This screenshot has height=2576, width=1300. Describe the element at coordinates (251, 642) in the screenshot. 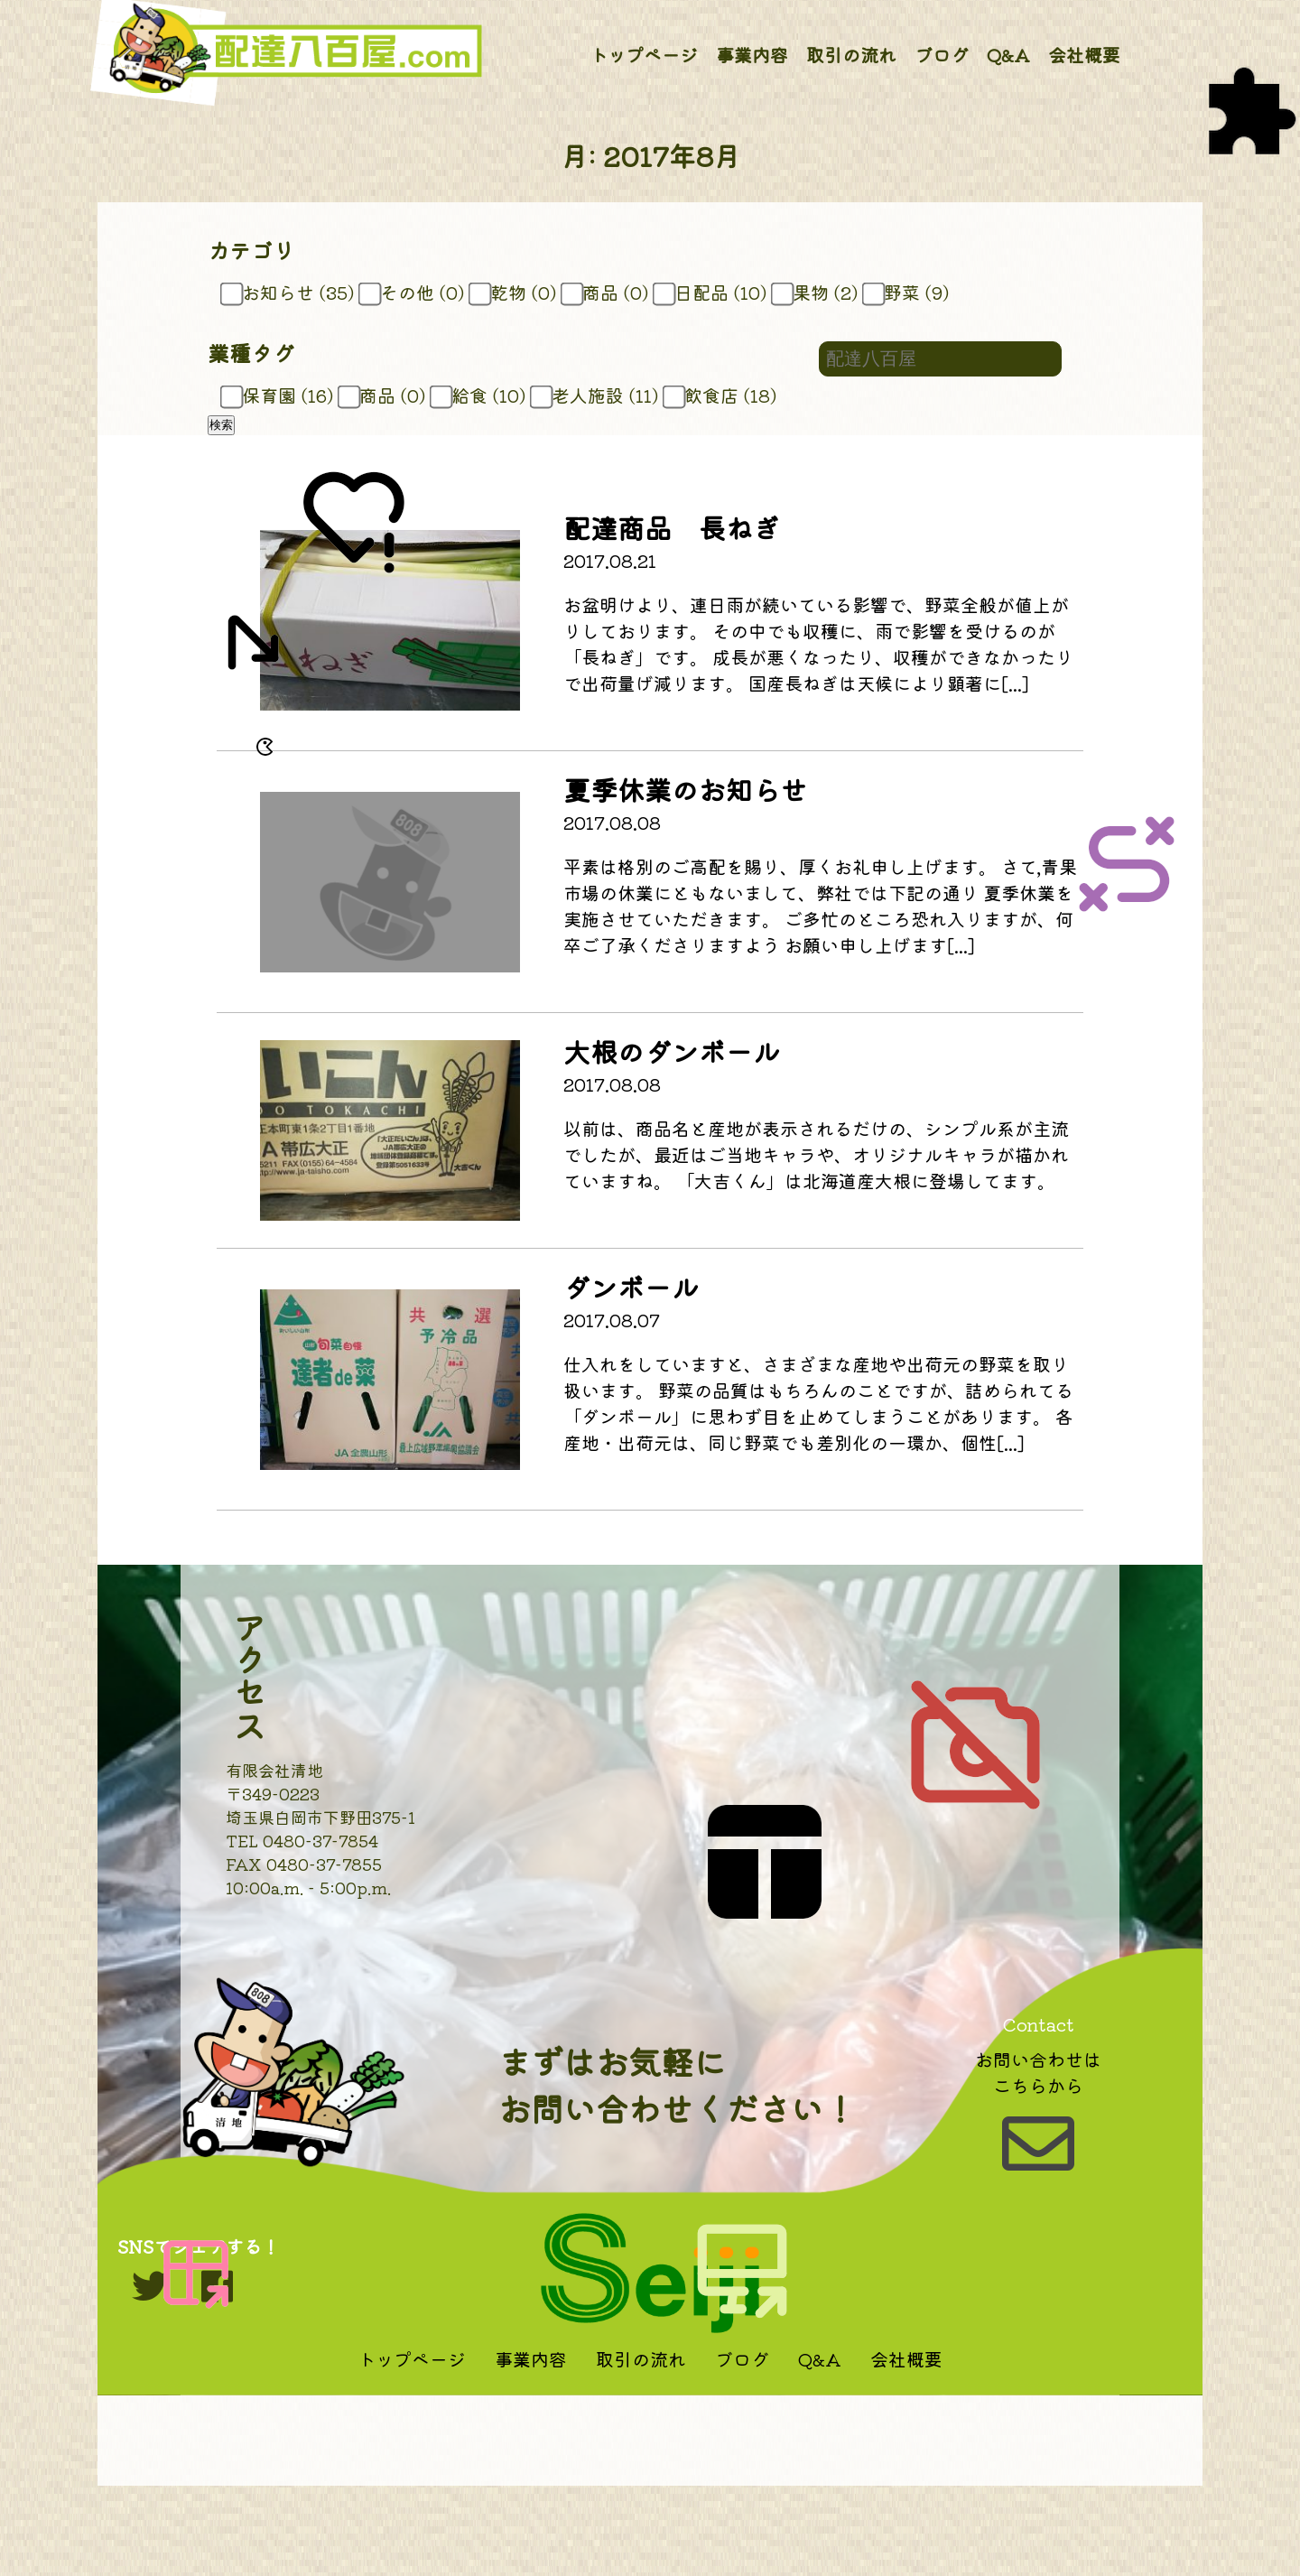

I see `make a sharp right turn (navigation direction)` at that location.